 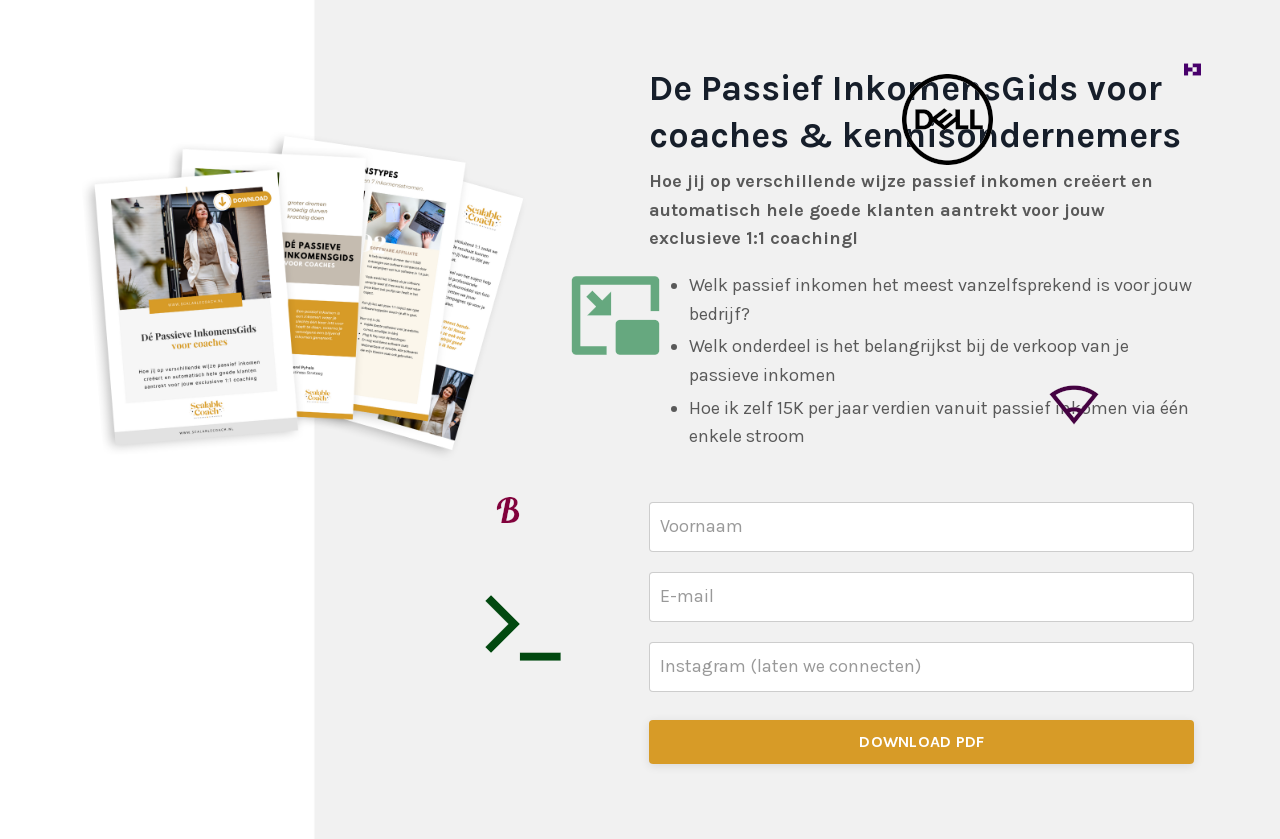 What do you see at coordinates (1192, 69) in the screenshot?
I see `better auth authentication service logo` at bounding box center [1192, 69].